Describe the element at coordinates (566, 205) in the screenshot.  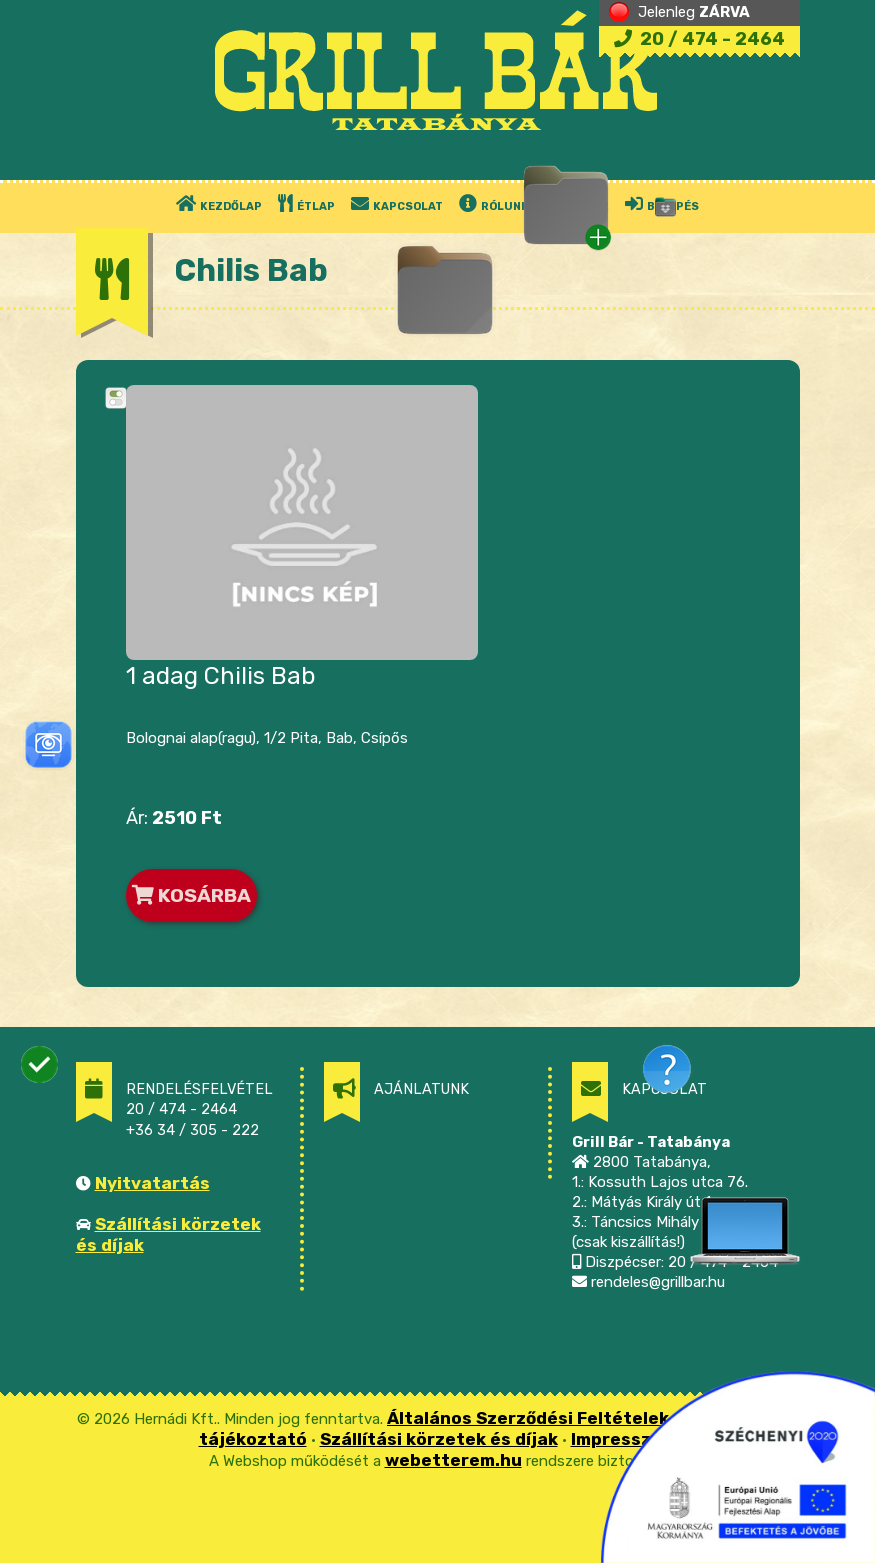
I see `create a new folder` at that location.